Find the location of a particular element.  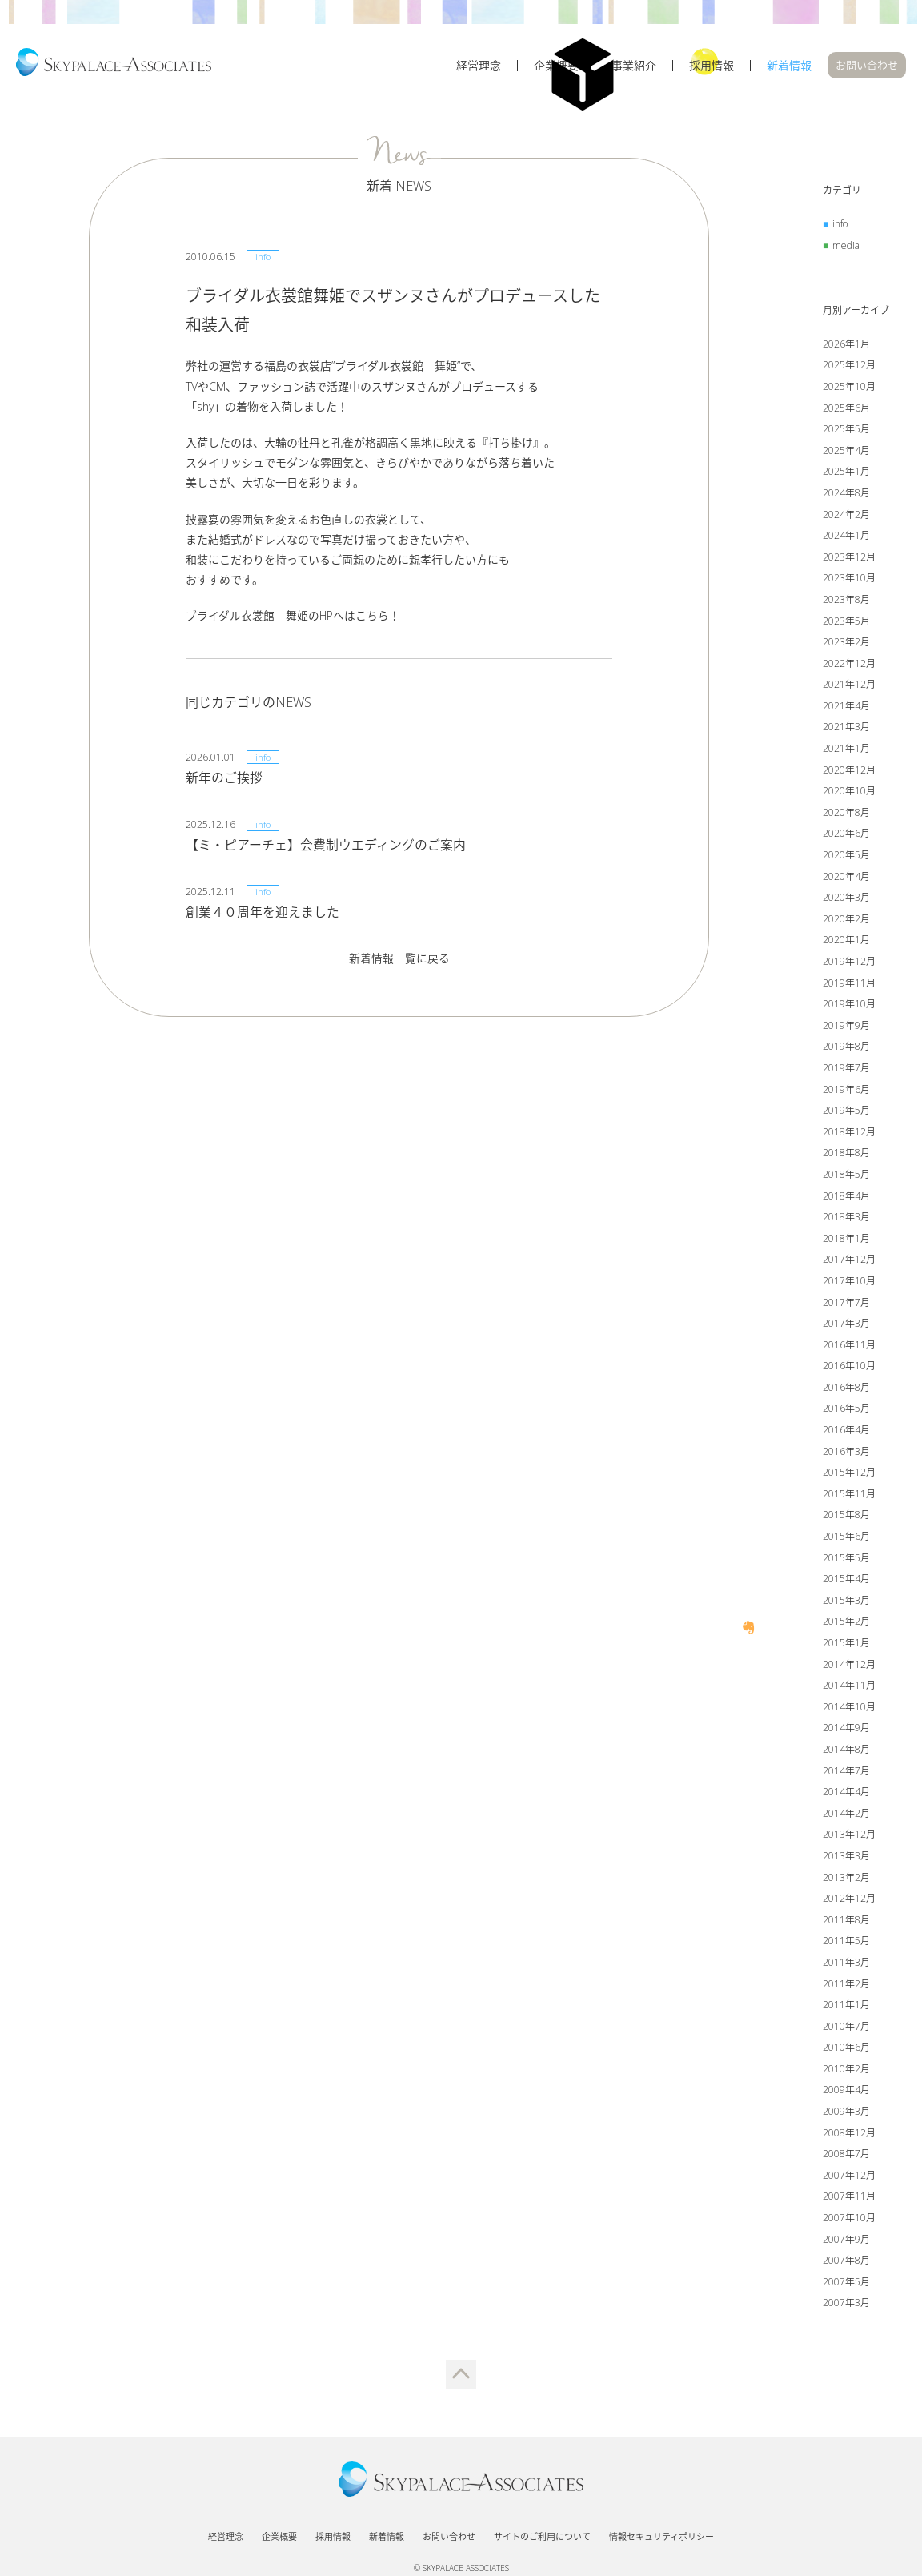

open Evernote app is located at coordinates (748, 1627).